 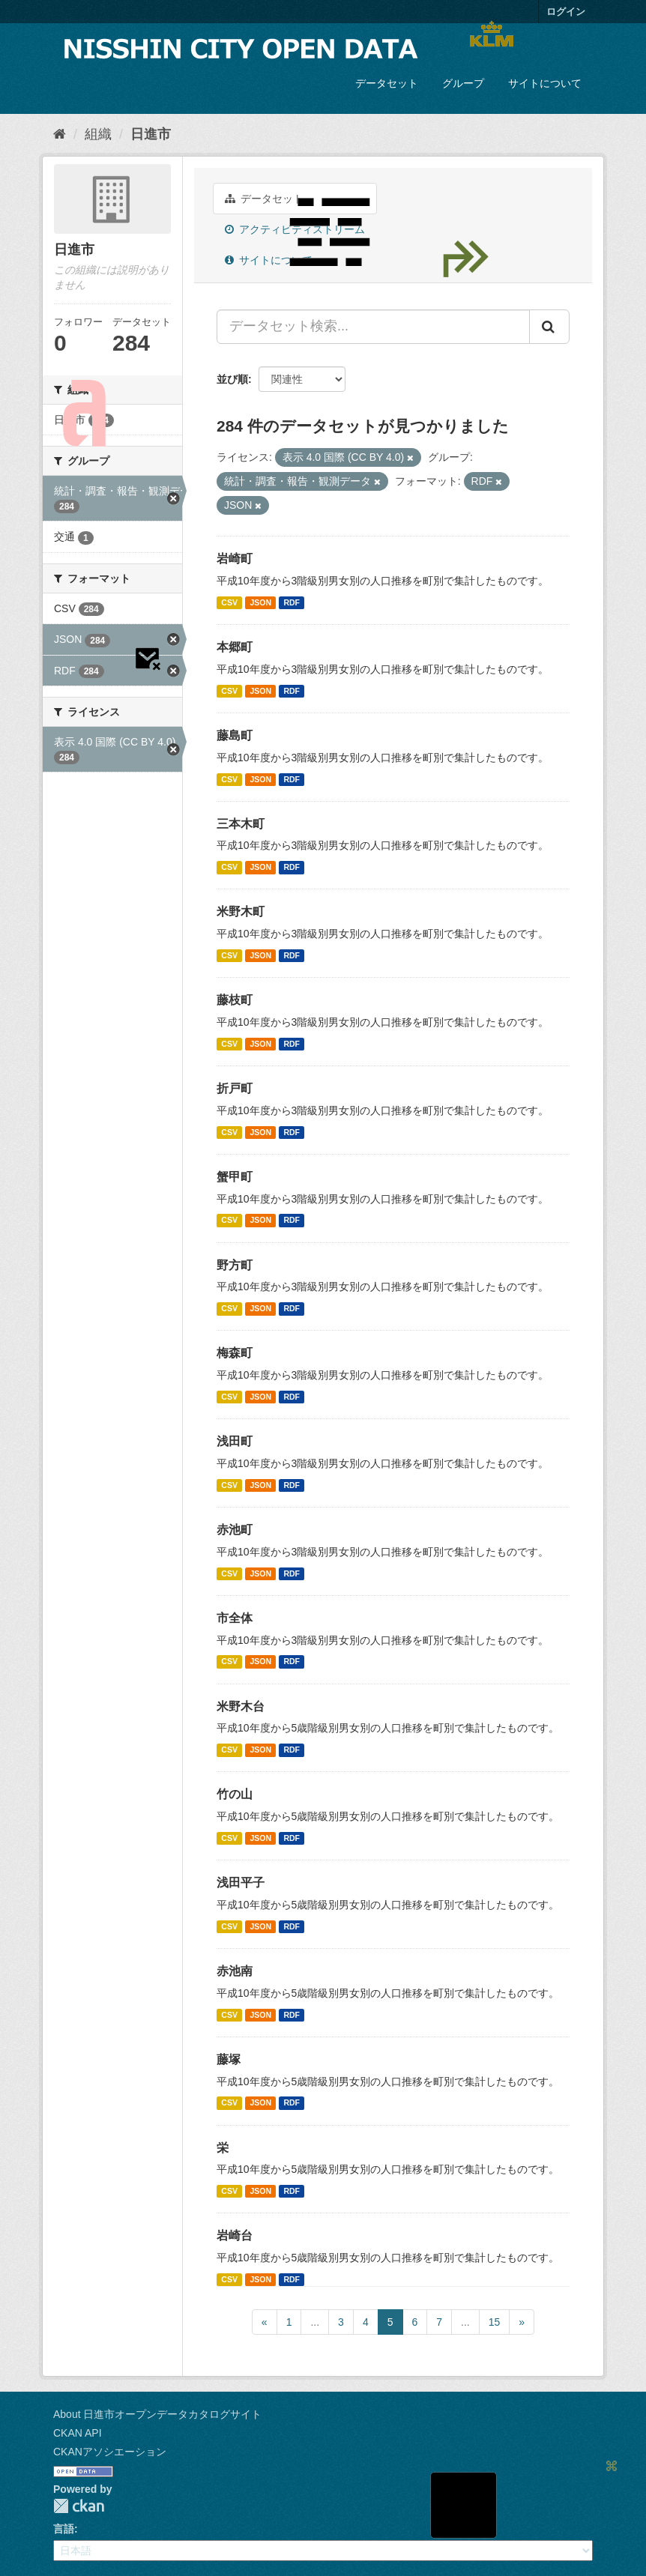 What do you see at coordinates (612, 2466) in the screenshot?
I see `command key symbol for keyboard shortcuts` at bounding box center [612, 2466].